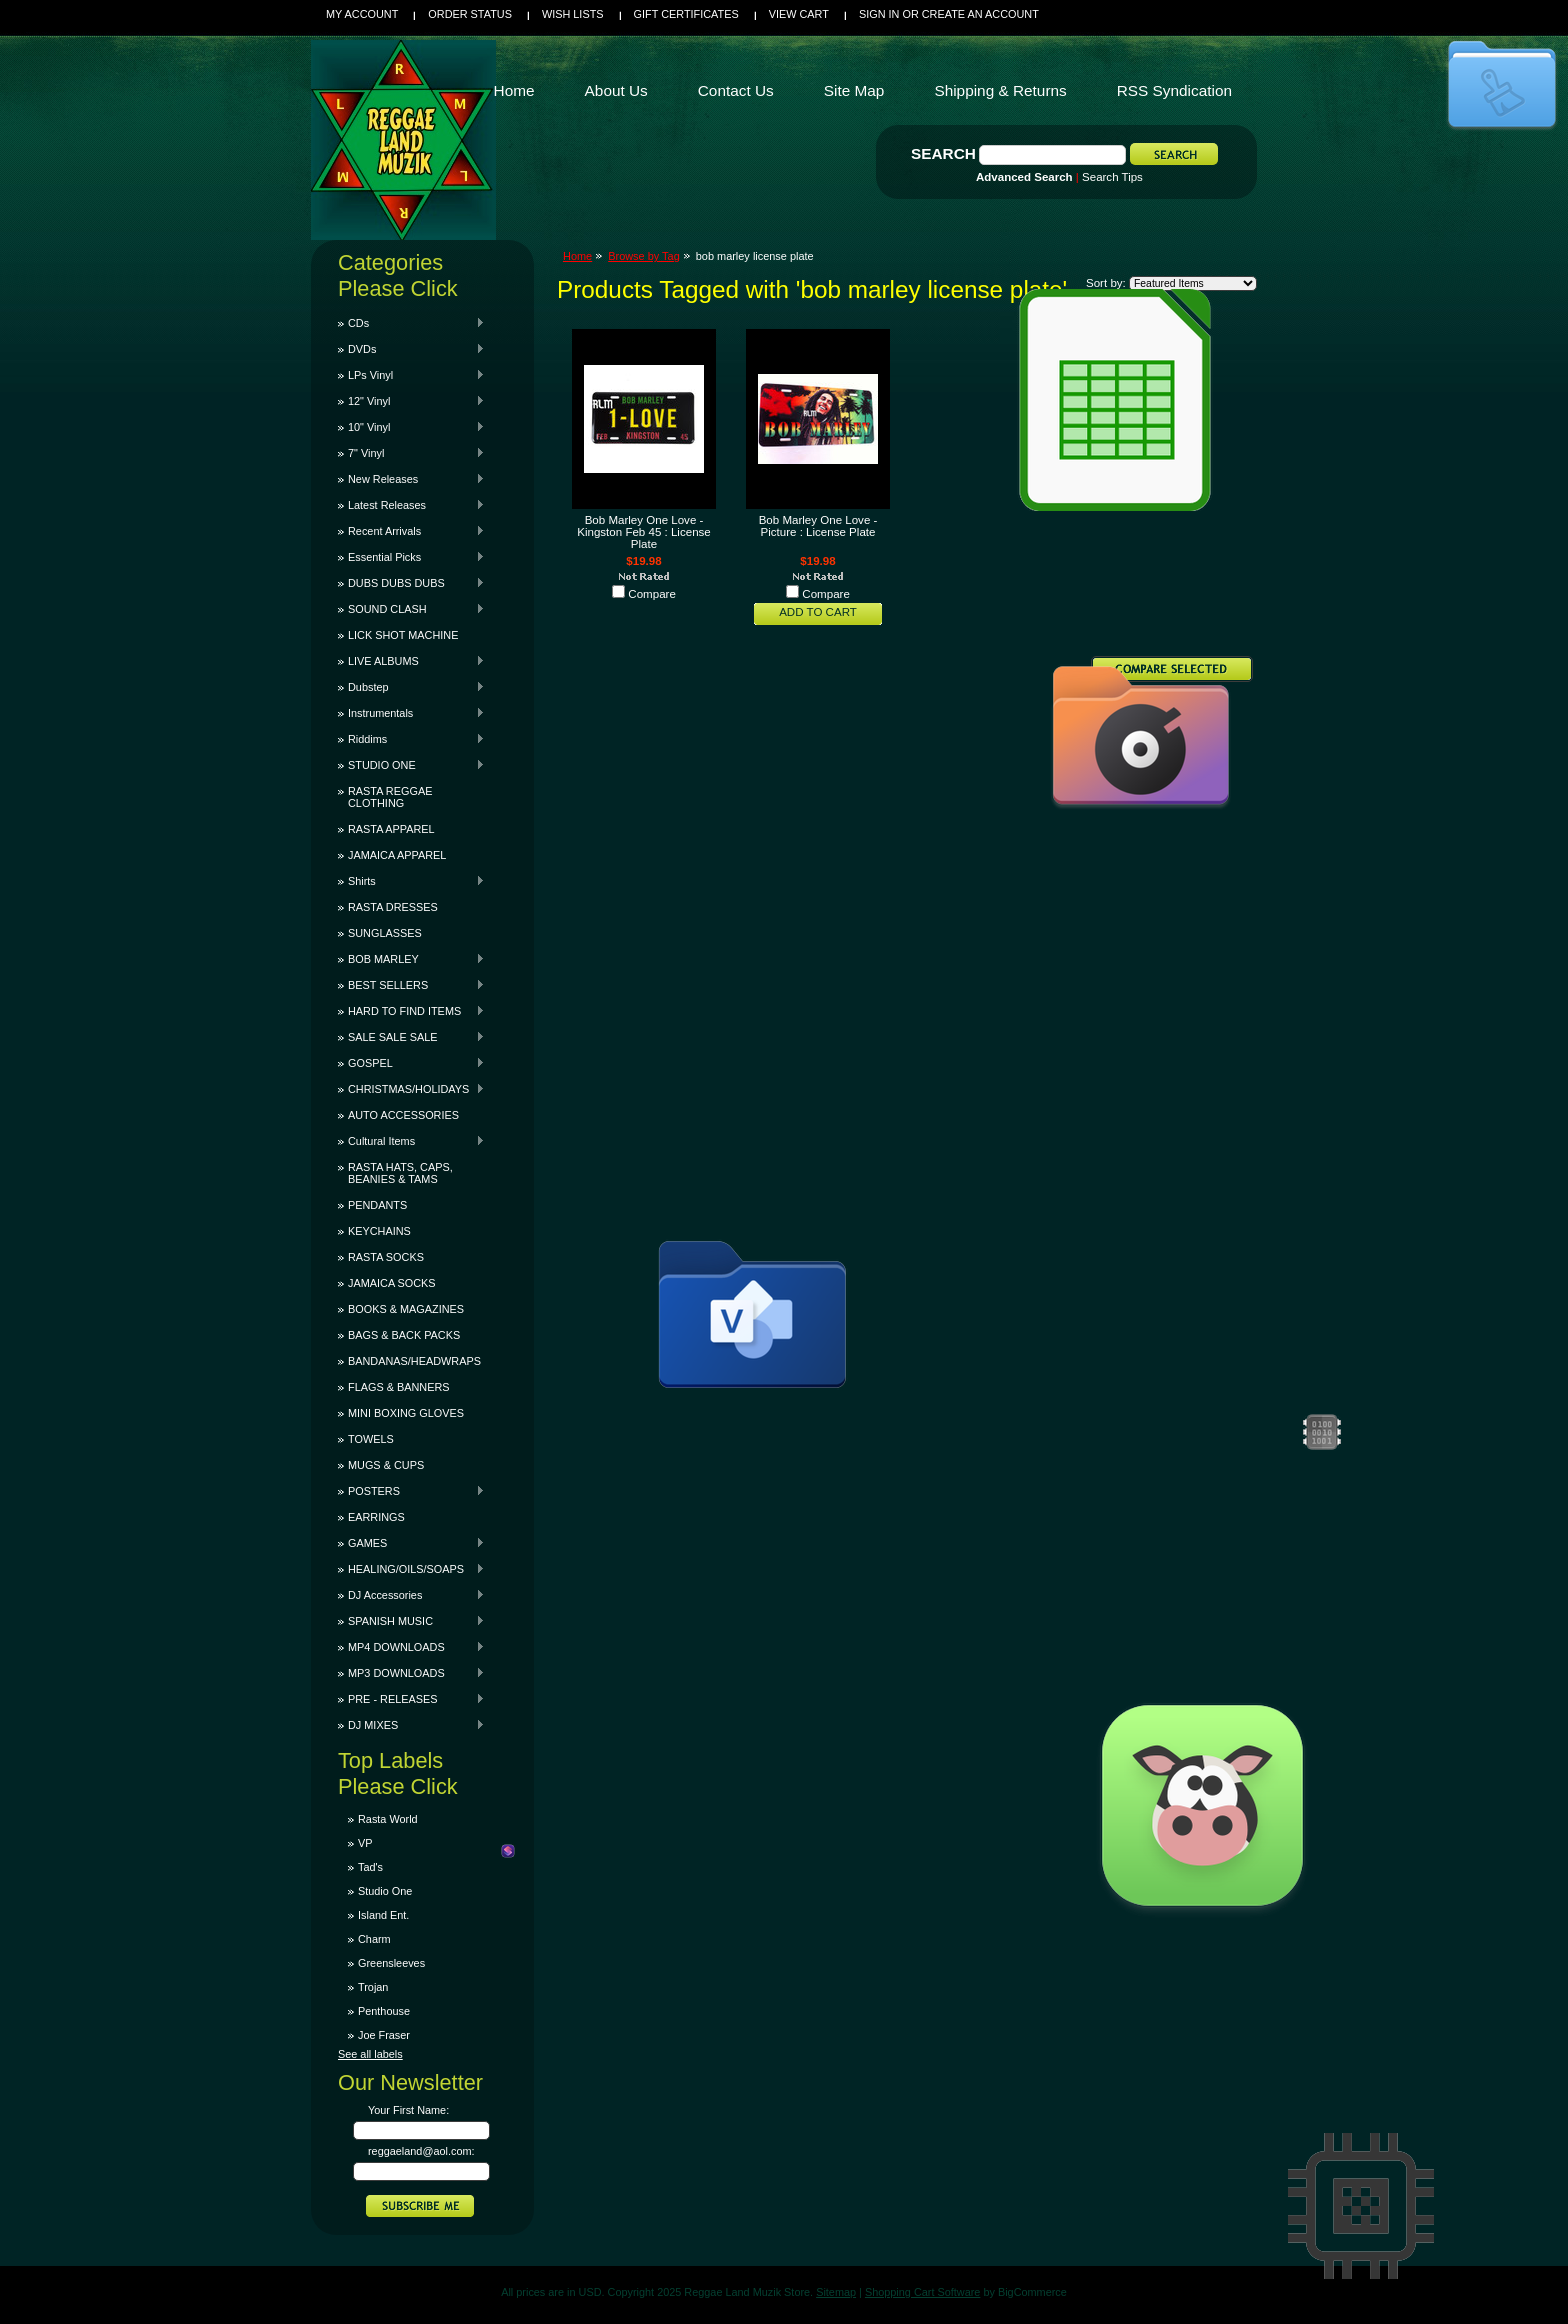 The width and height of the screenshot is (1568, 2324). I want to click on open your music folder, so click(1140, 740).